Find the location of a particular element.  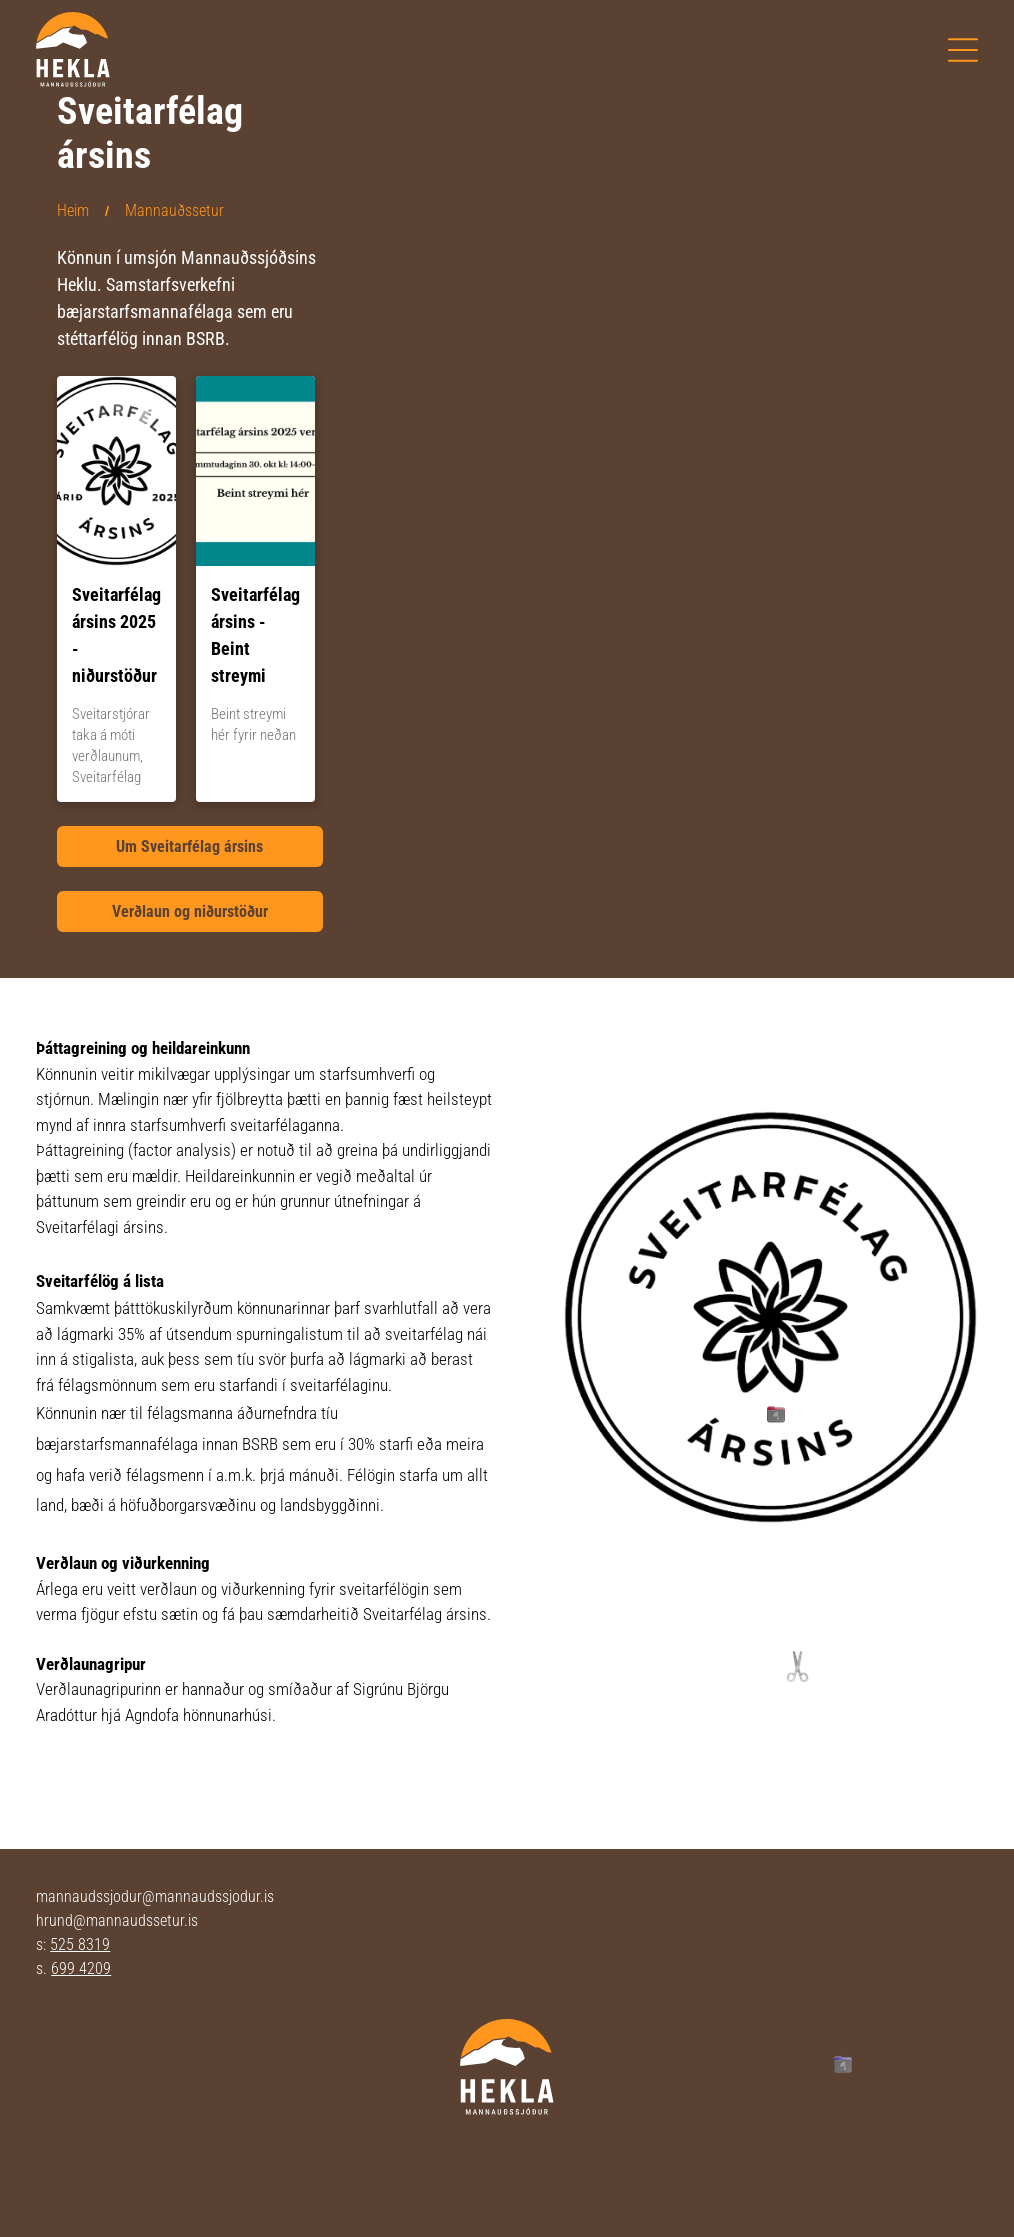

open insync cloud sync folder is located at coordinates (843, 2064).